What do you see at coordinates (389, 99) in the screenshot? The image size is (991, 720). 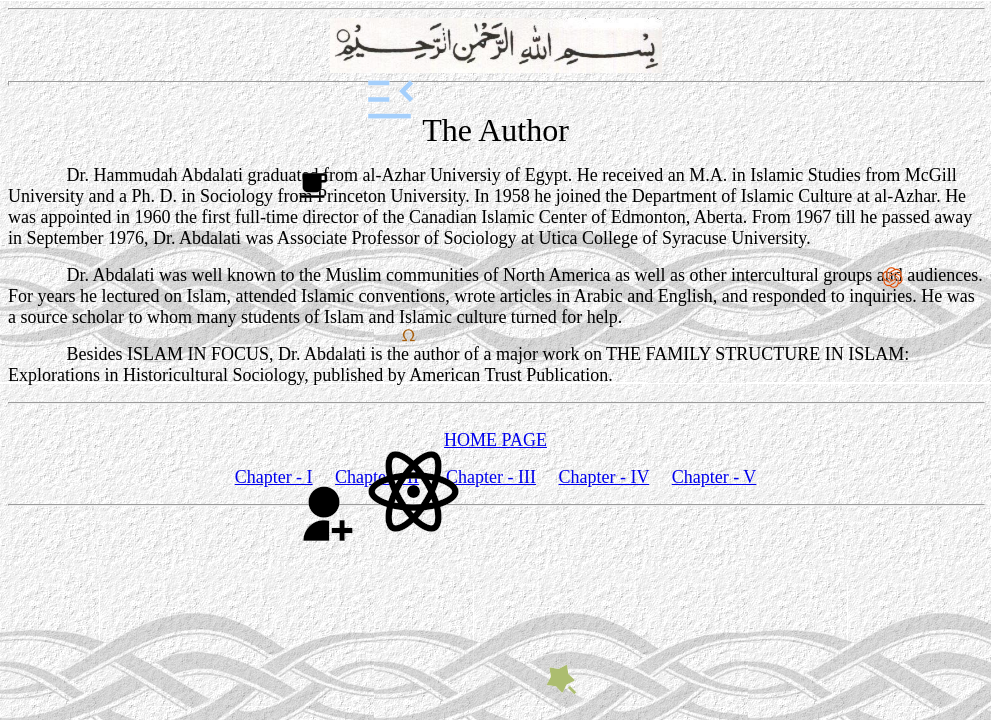 I see `collapse the sidebar menu` at bounding box center [389, 99].